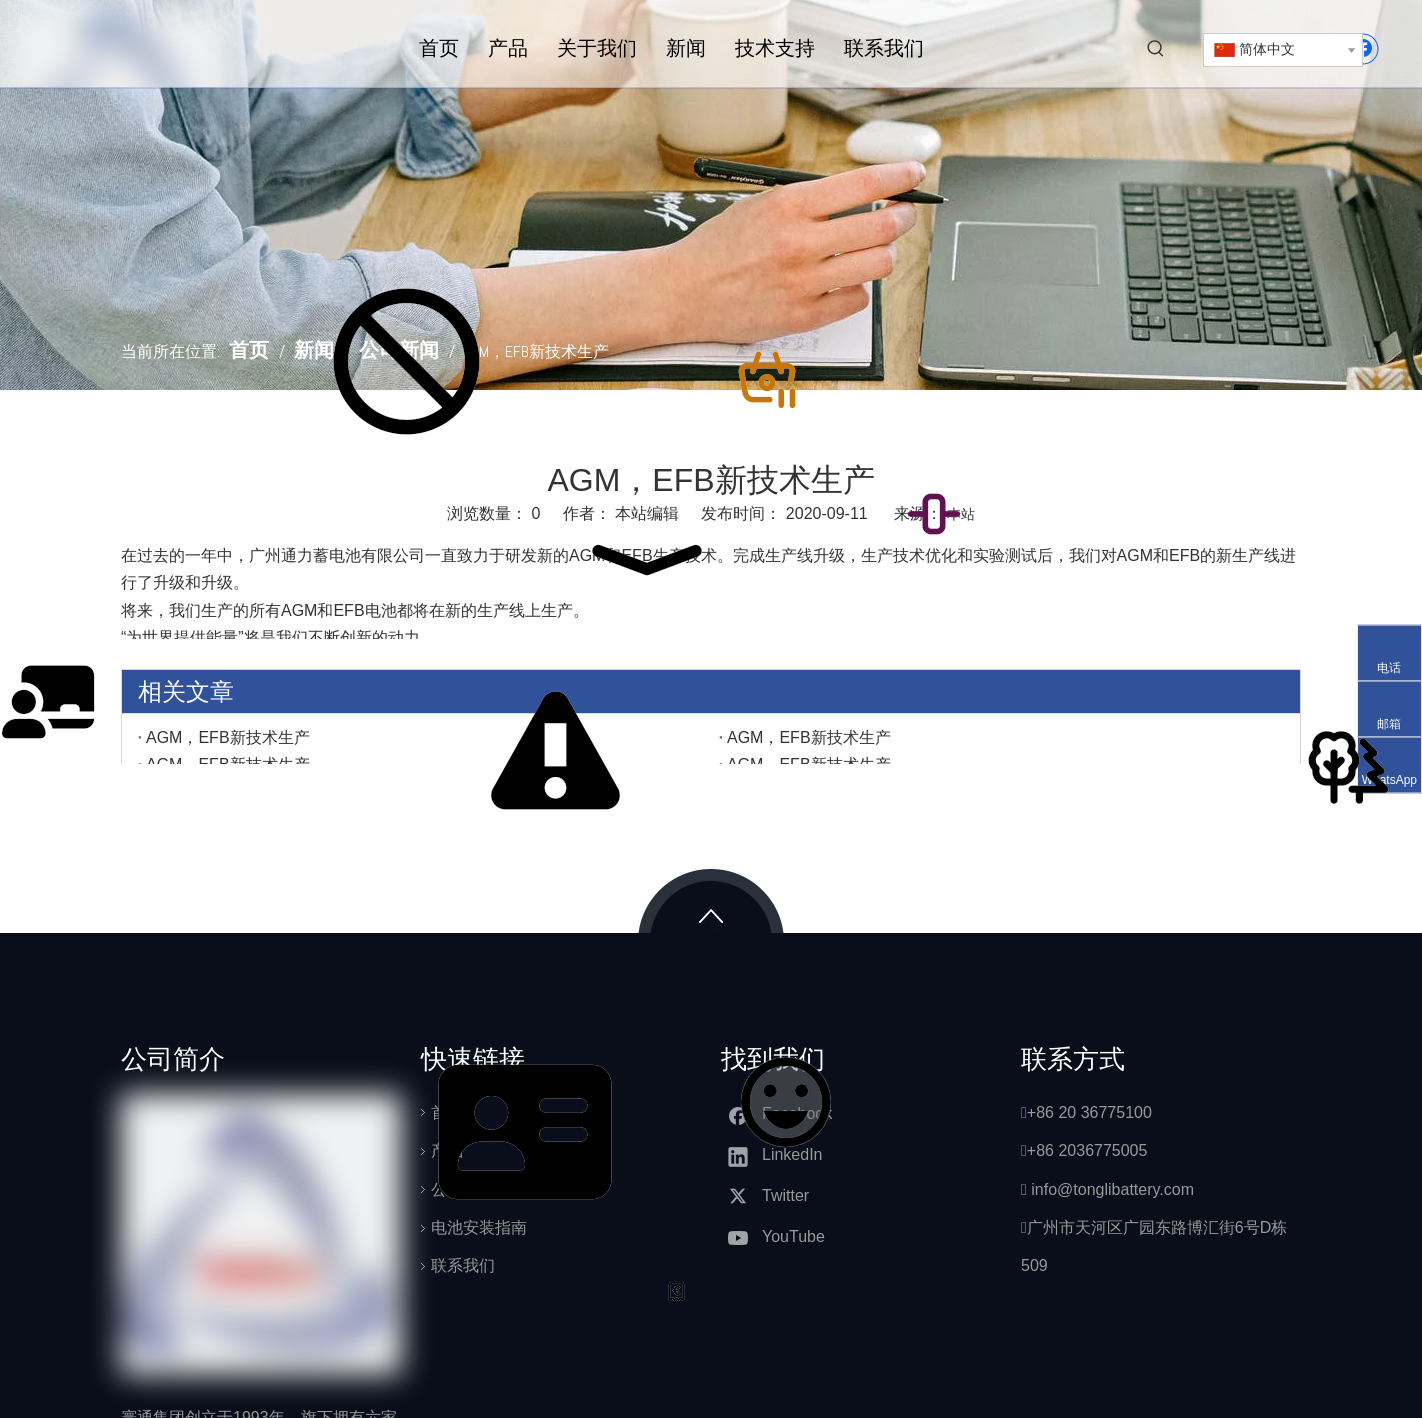 The height and width of the screenshot is (1418, 1422). I want to click on view euro transaction receipt, so click(676, 1291).